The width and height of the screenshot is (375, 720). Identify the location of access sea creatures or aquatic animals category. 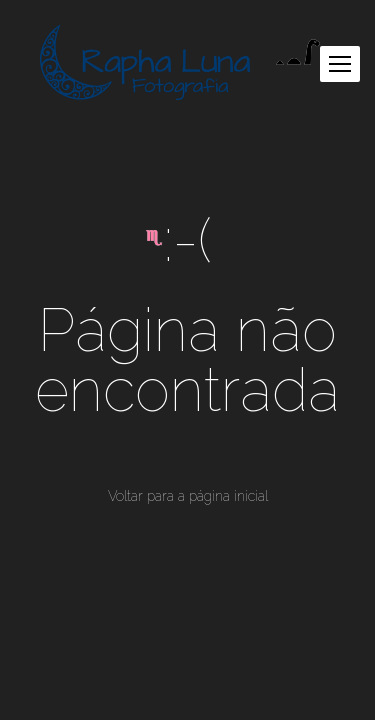
(298, 52).